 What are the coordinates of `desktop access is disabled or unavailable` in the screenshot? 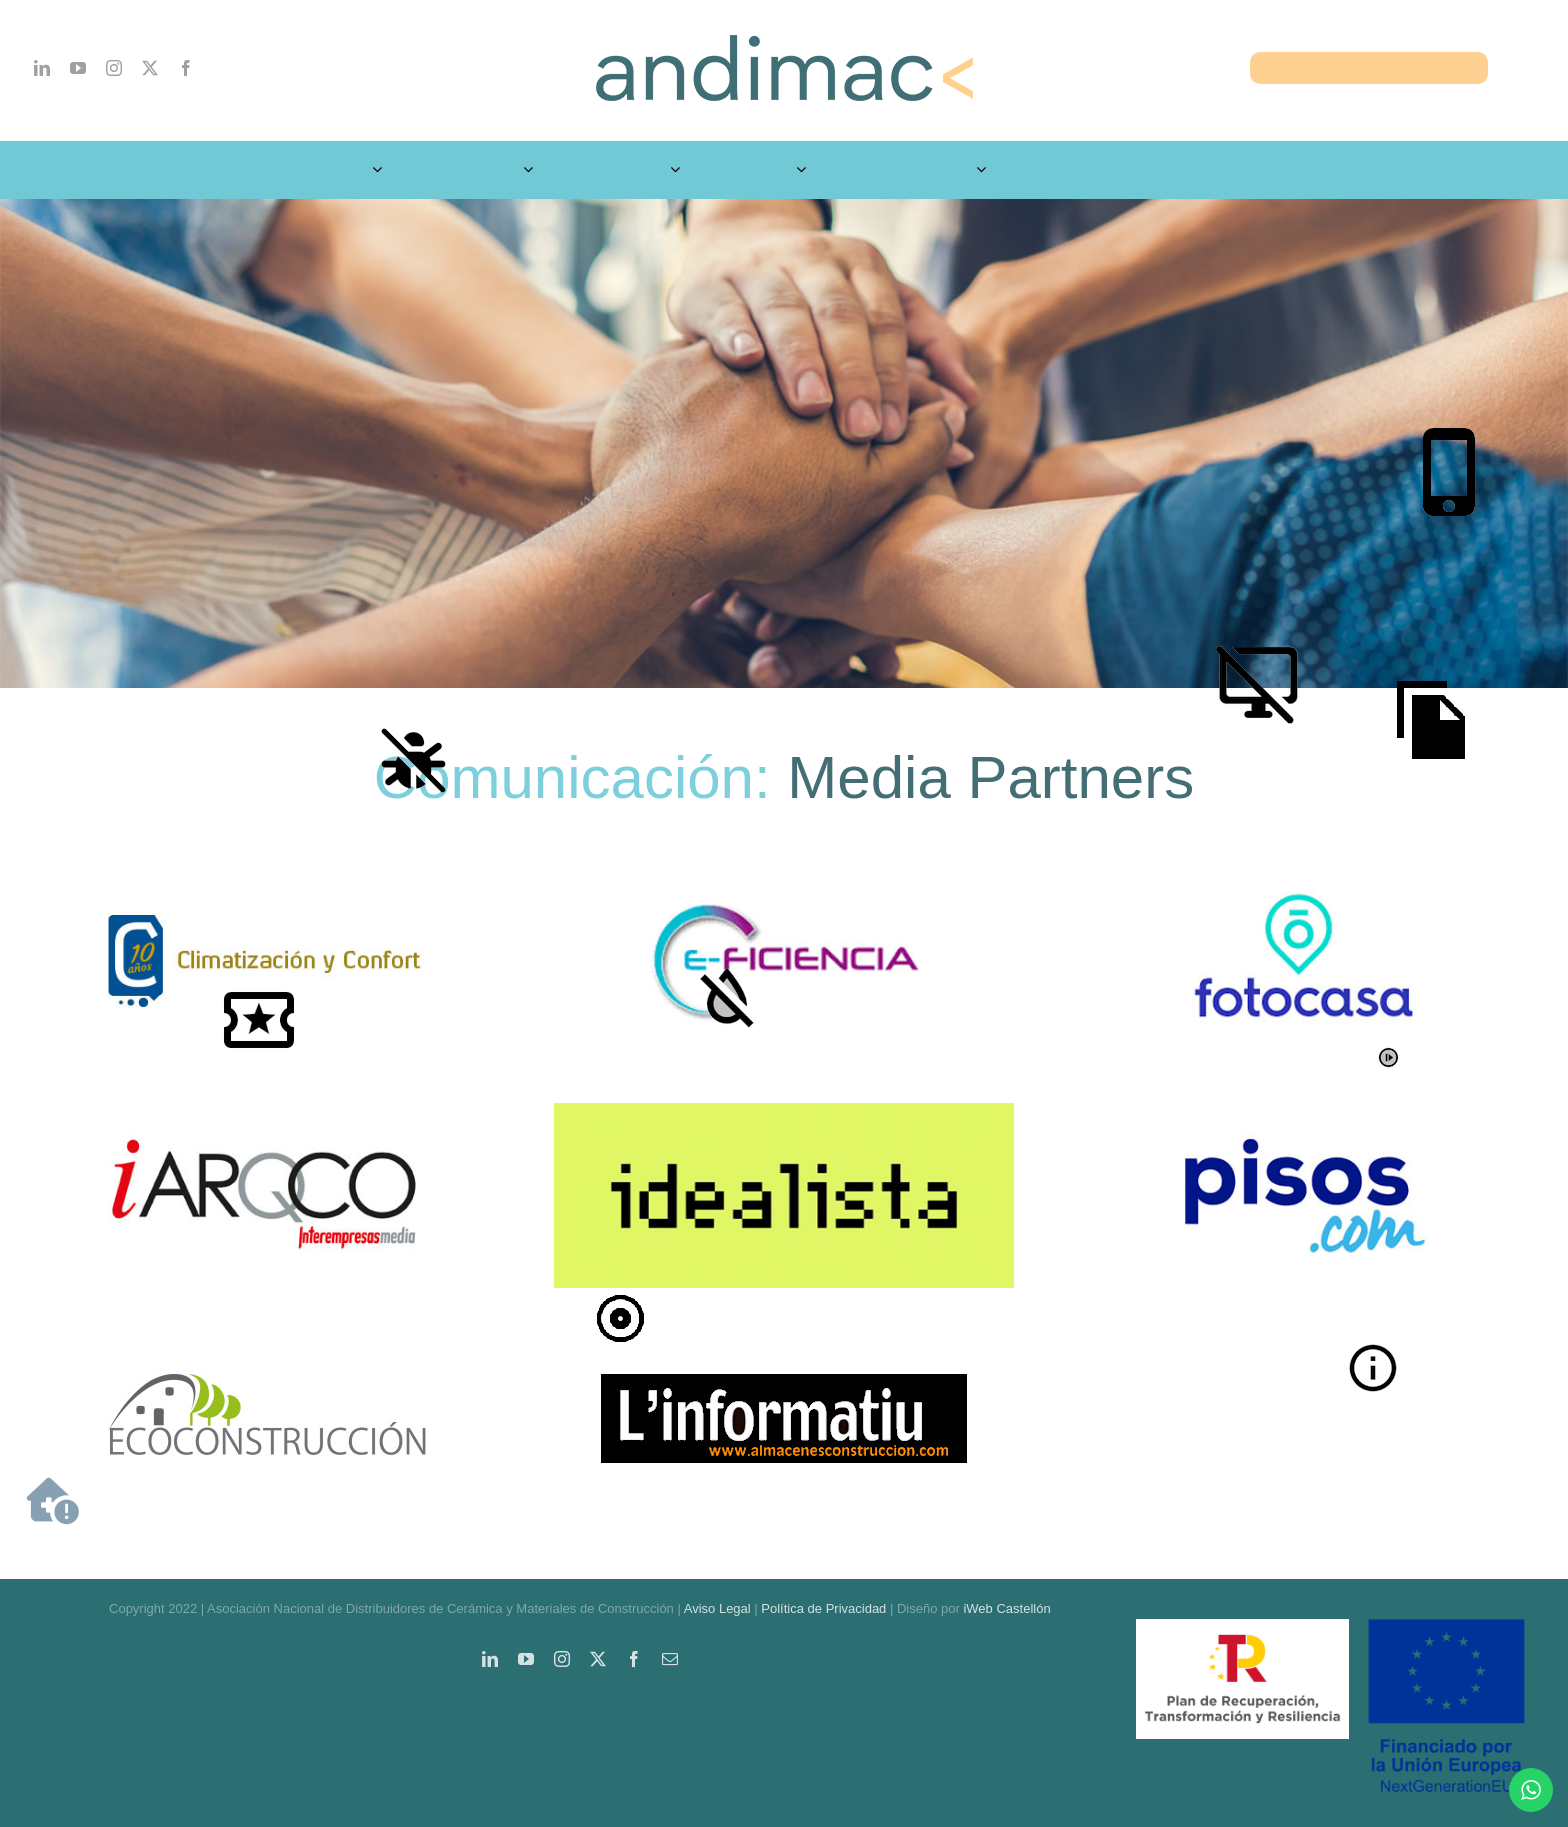 It's located at (1258, 682).